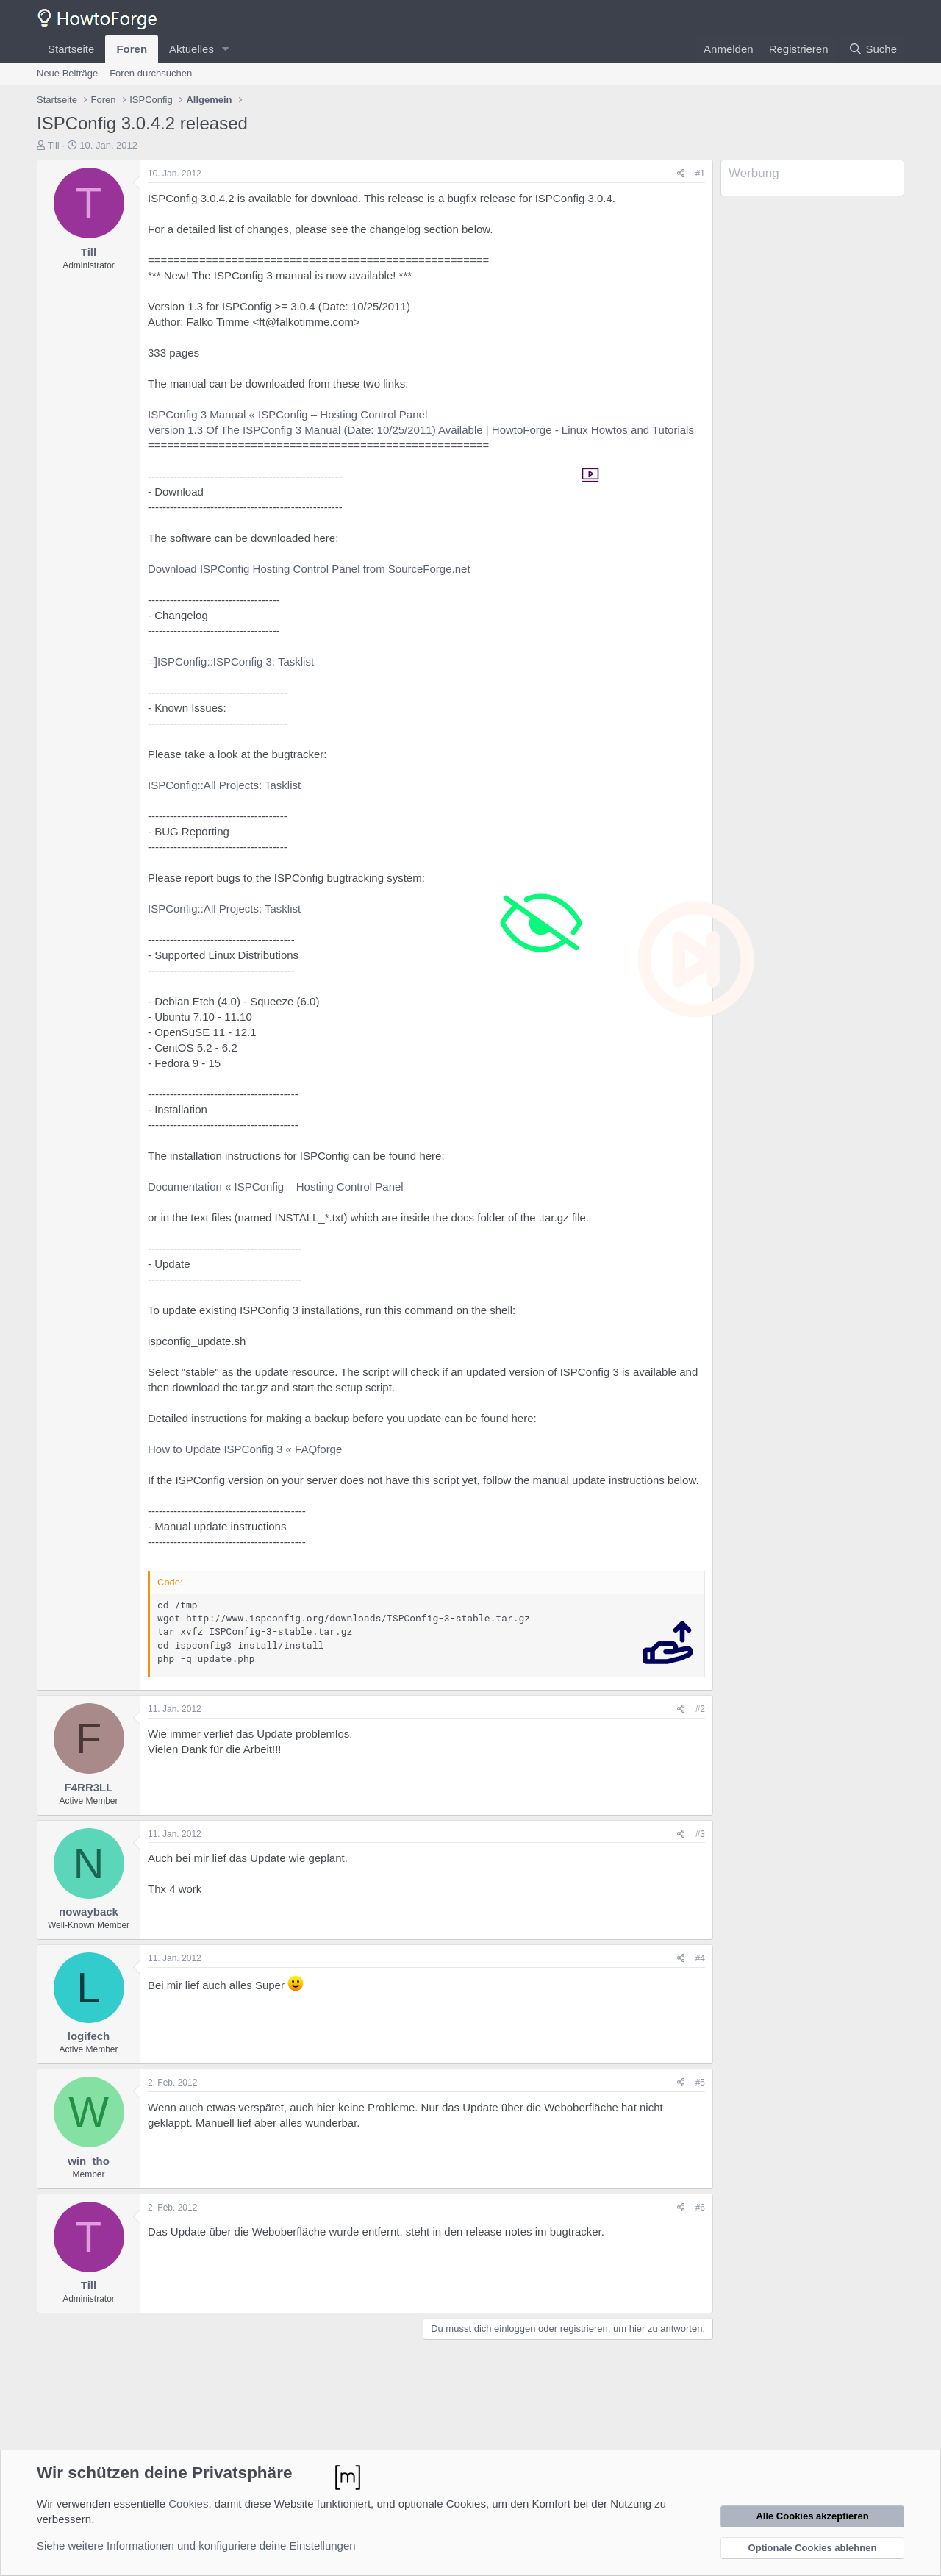 This screenshot has width=941, height=2576. I want to click on connect to matrix decentralized chat network, so click(348, 2477).